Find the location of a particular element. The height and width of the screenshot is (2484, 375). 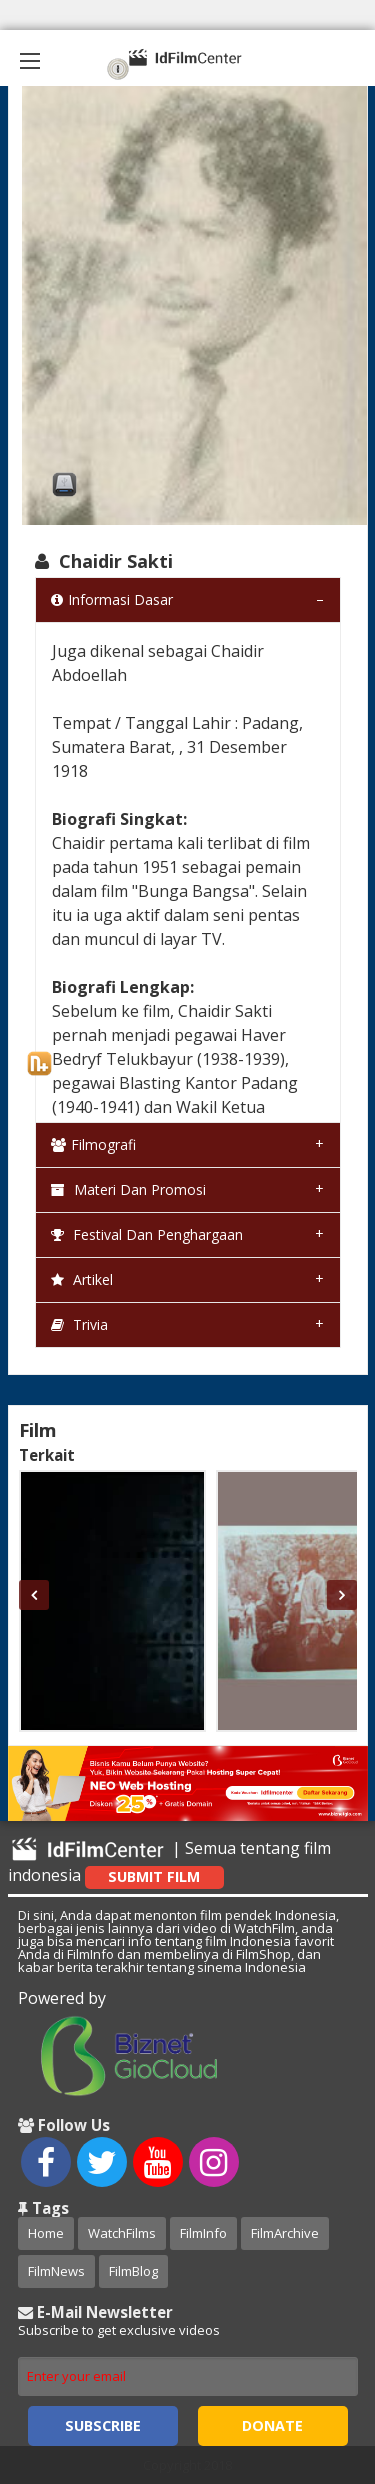

open passwords and keys manager is located at coordinates (118, 69).